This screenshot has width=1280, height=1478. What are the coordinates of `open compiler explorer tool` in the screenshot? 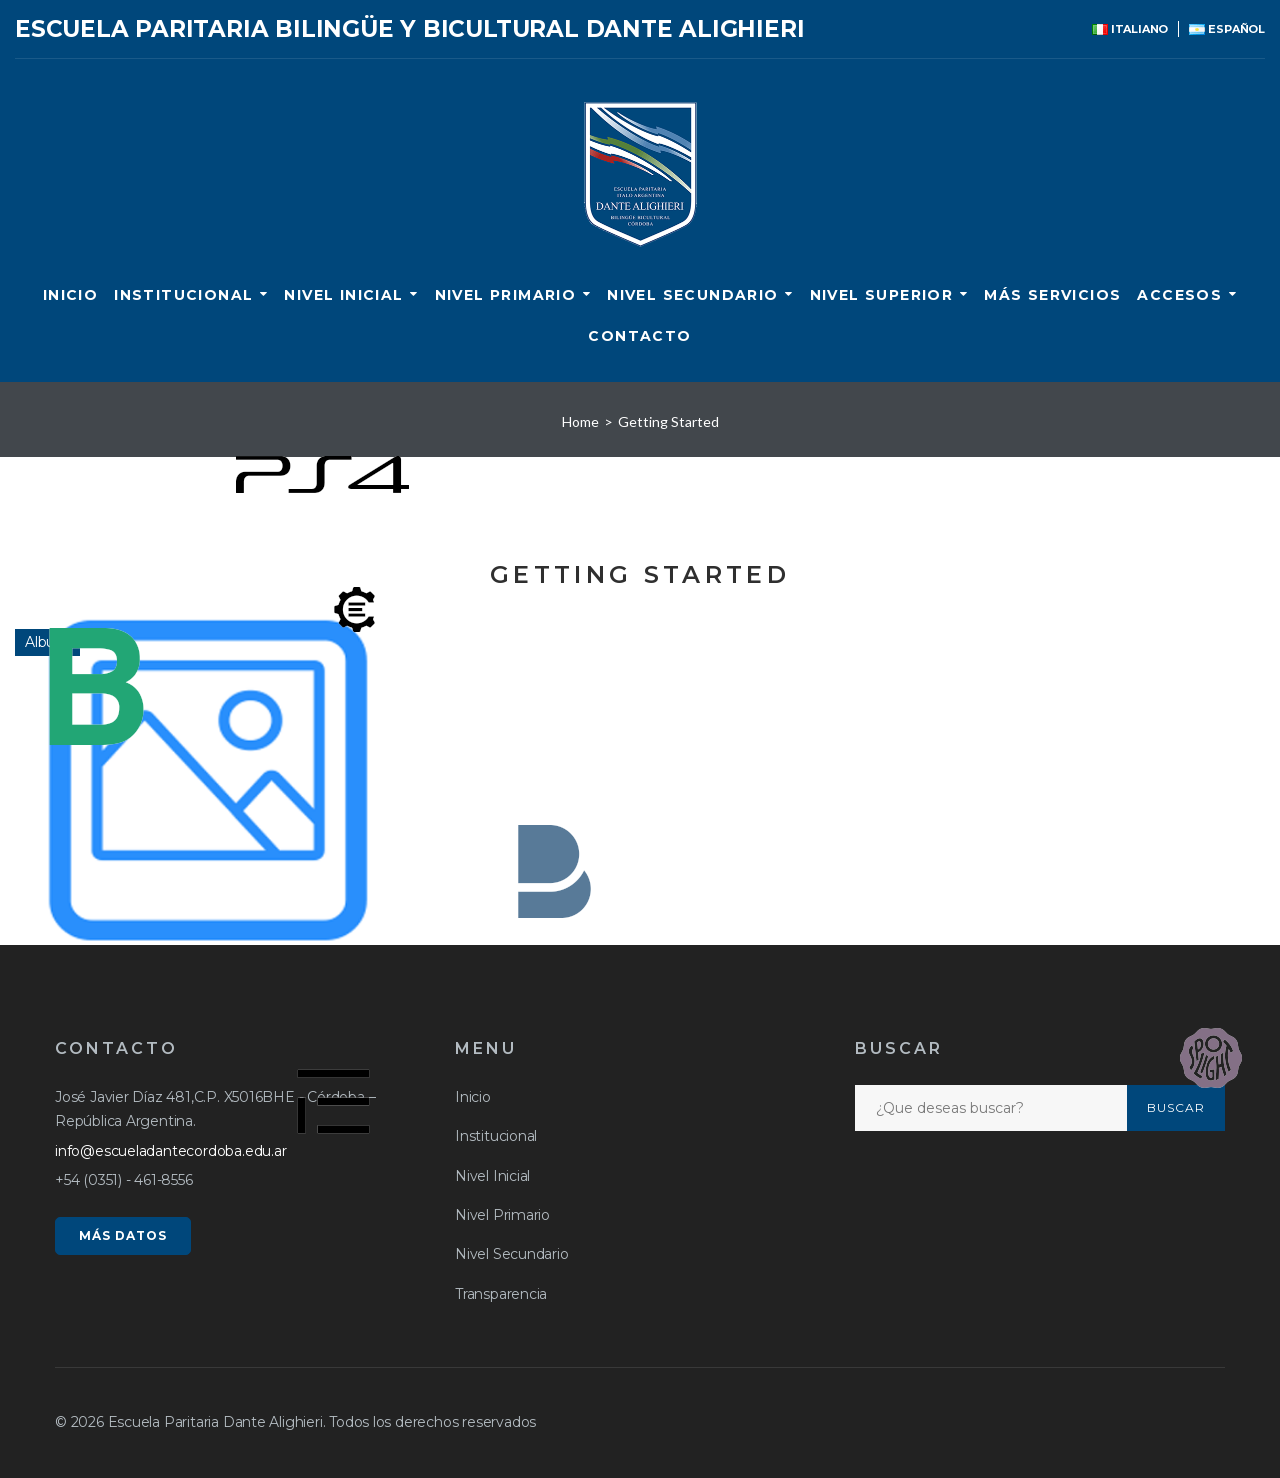 It's located at (354, 609).